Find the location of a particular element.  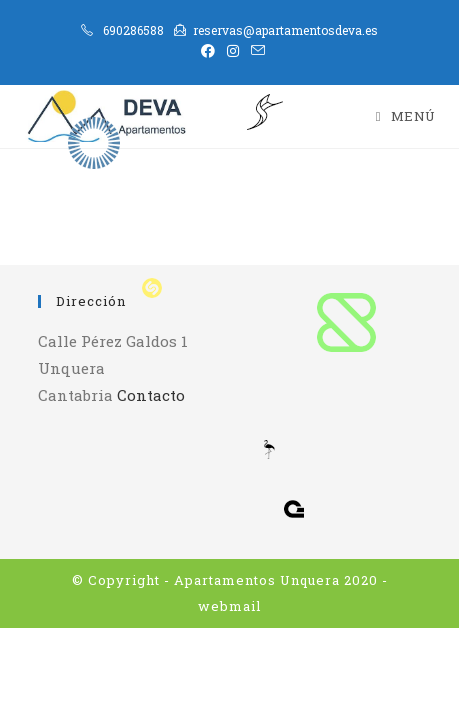

open the Shortcut project management app is located at coordinates (346, 322).